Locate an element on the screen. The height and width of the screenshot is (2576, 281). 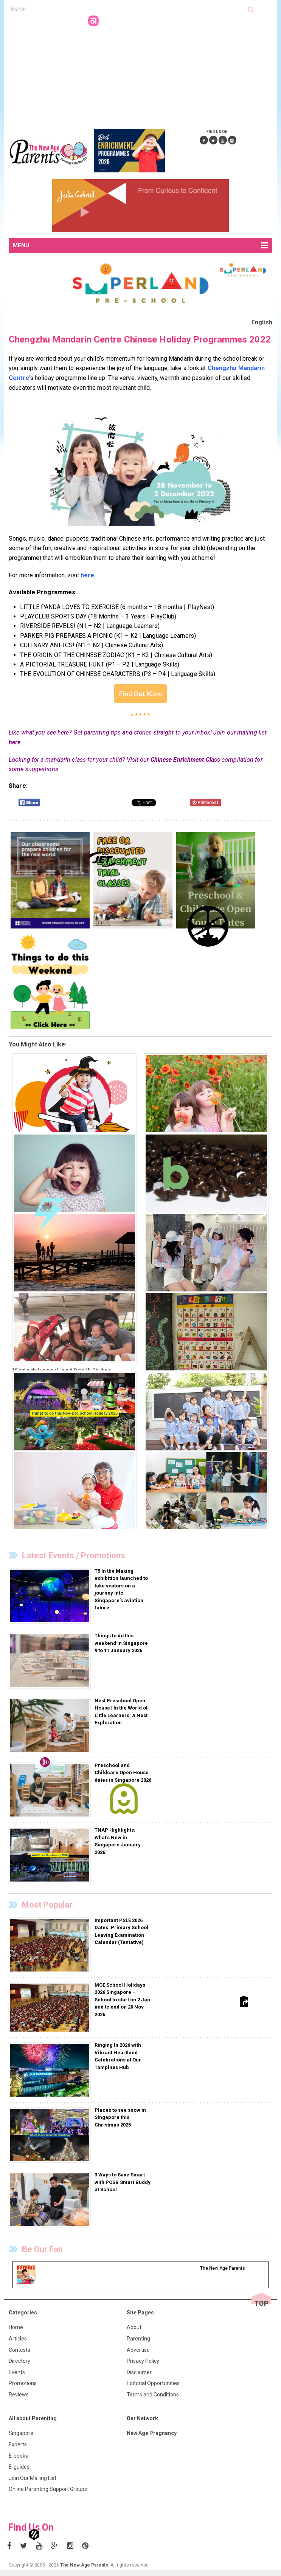
open Roam Research app is located at coordinates (208, 926).